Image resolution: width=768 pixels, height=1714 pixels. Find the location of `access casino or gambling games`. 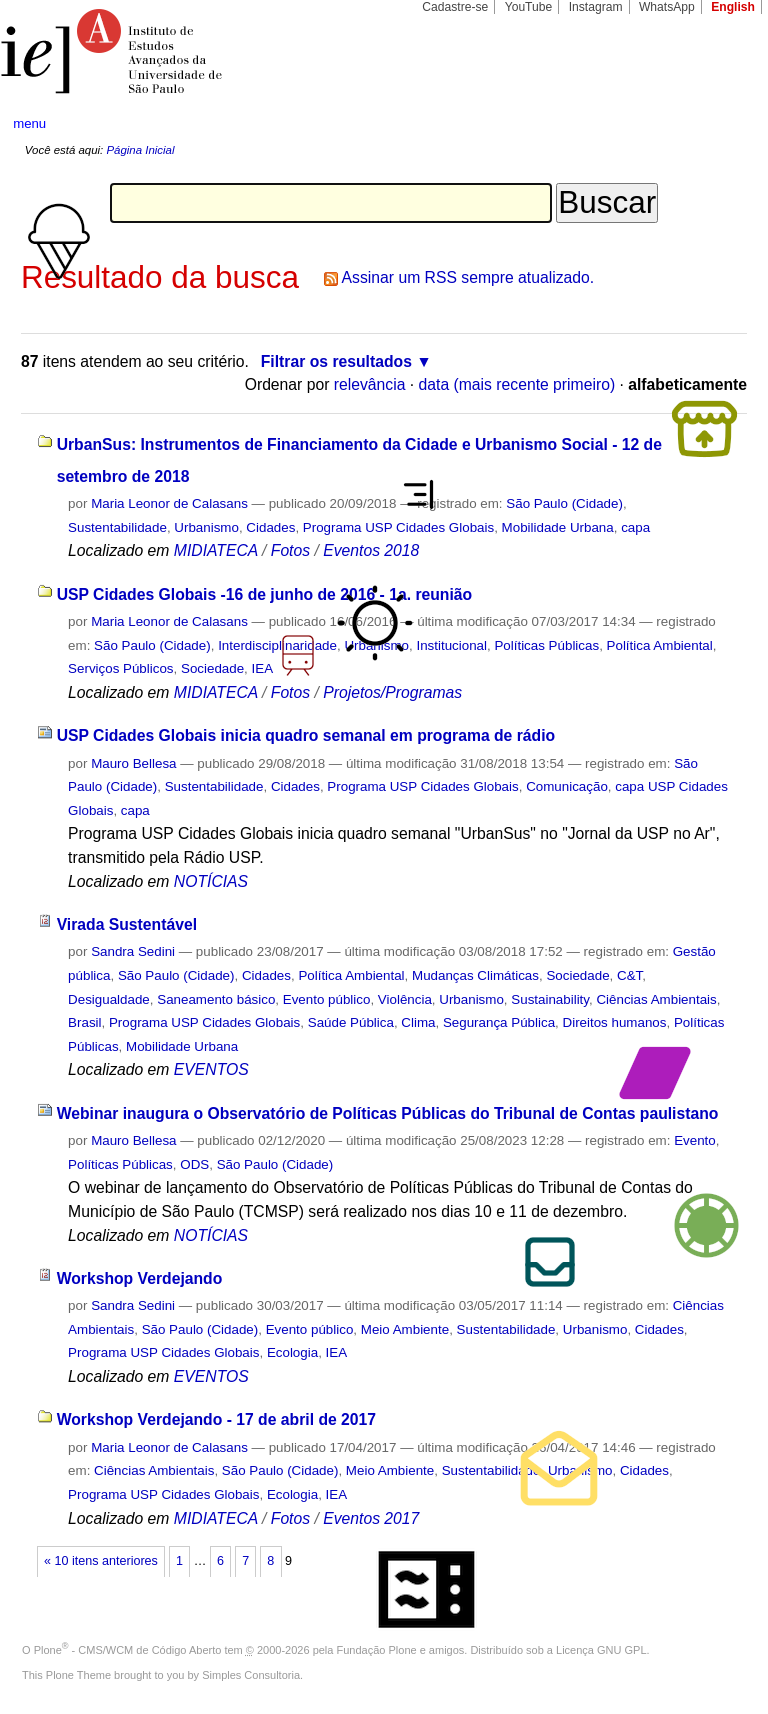

access casino or gambling games is located at coordinates (706, 1225).